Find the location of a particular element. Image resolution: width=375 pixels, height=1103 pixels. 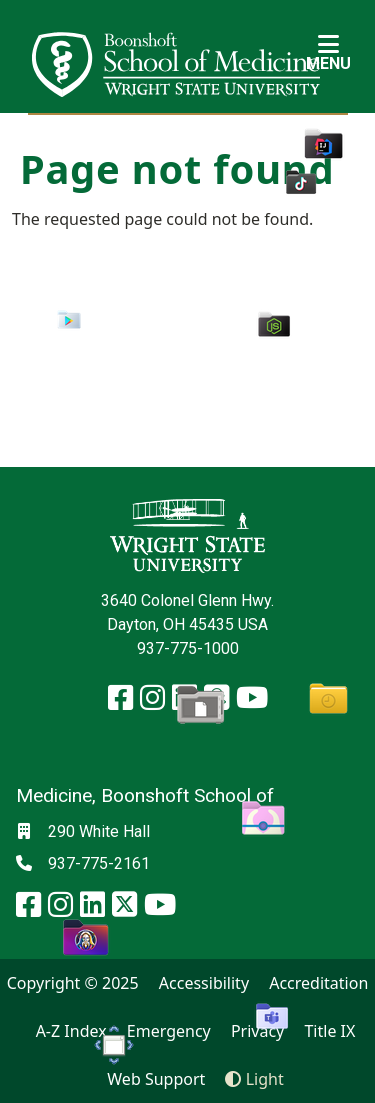

expand window to fullscreen mode is located at coordinates (114, 1045).